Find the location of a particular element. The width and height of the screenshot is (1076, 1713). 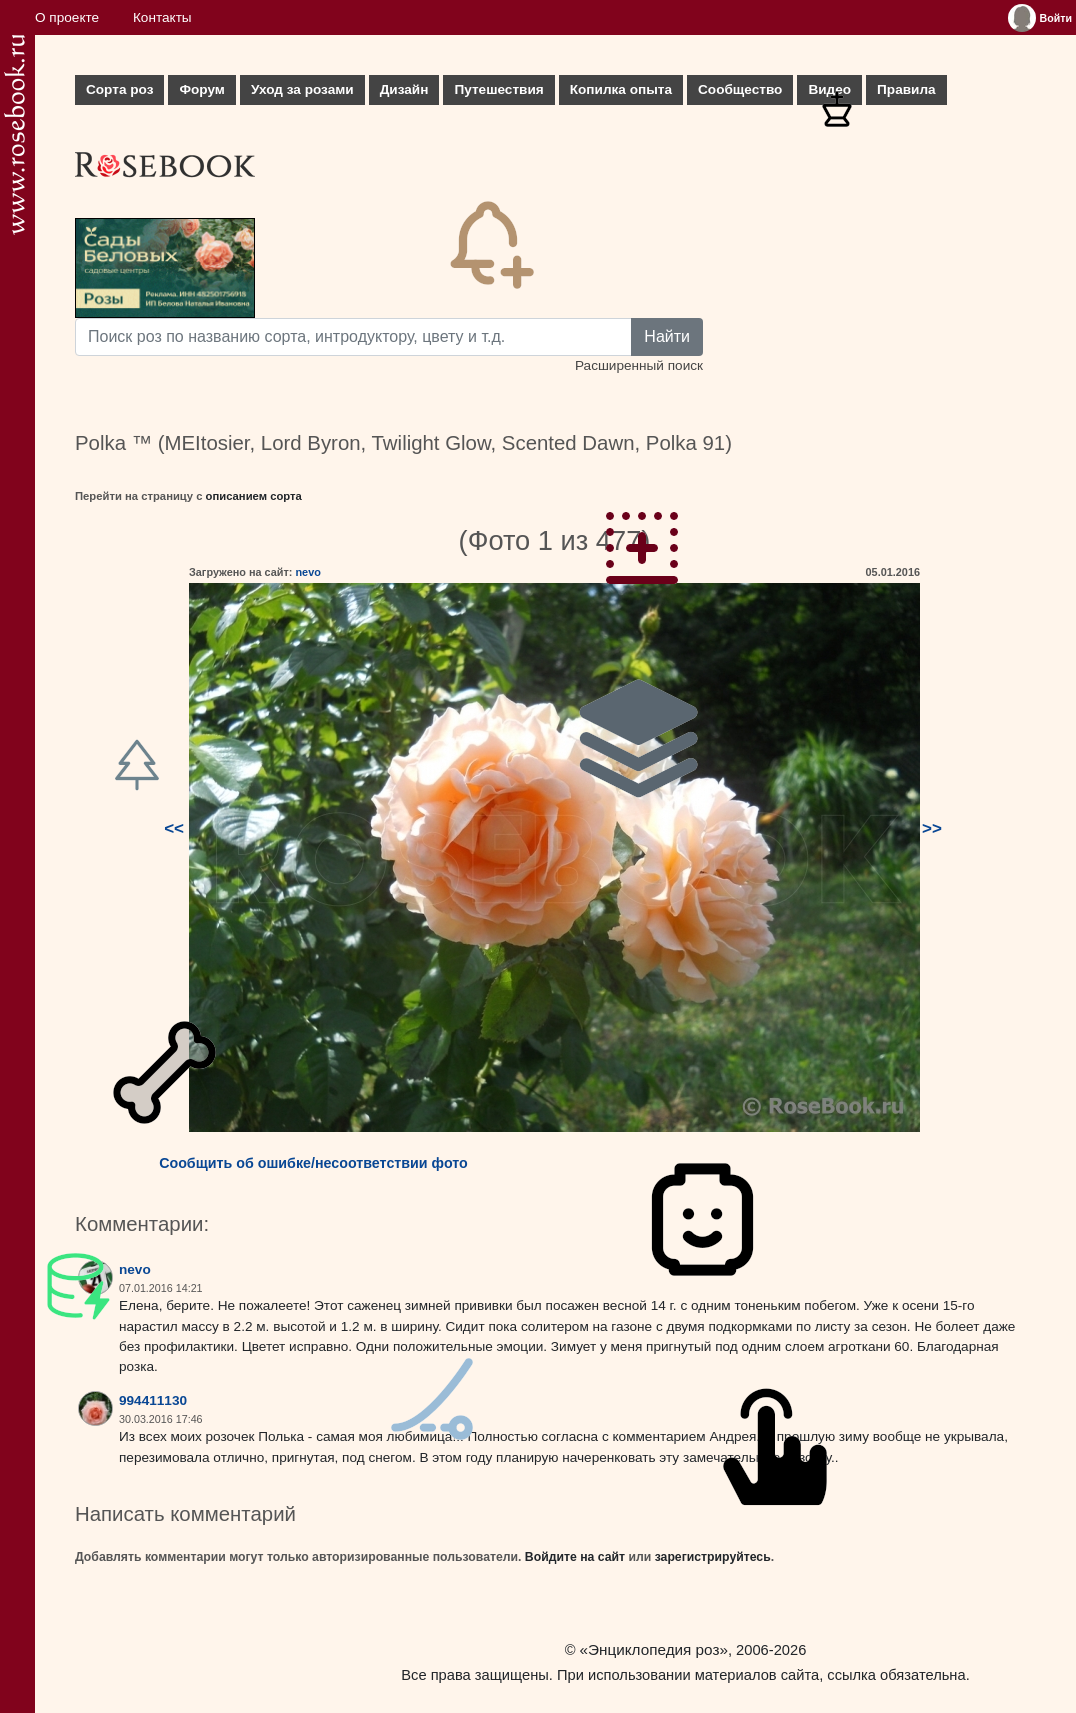

add a bottom border to selected cells or elements is located at coordinates (642, 548).